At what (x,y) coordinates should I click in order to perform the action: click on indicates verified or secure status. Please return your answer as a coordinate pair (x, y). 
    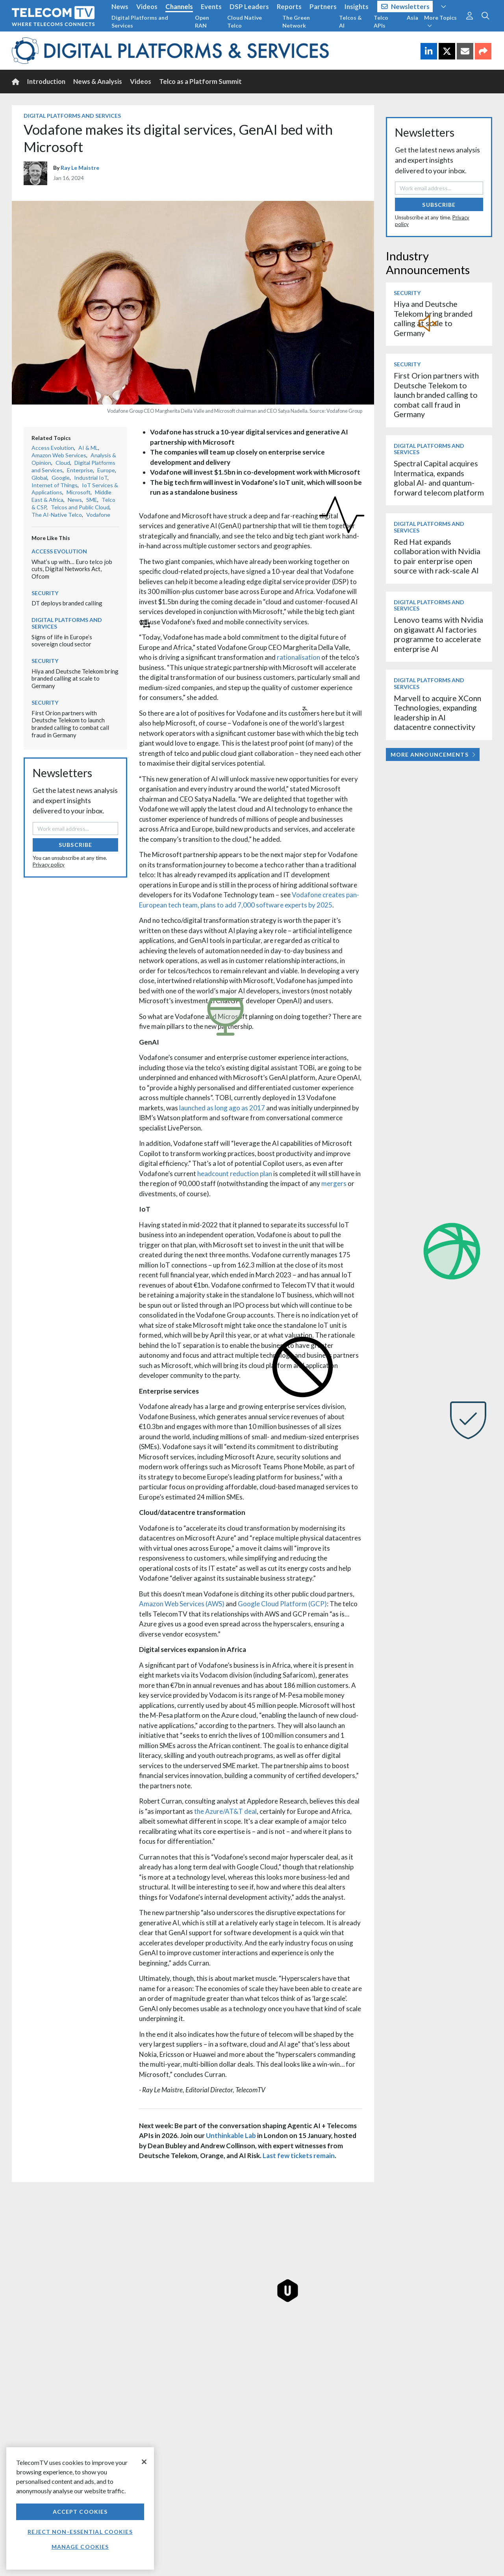
    Looking at the image, I should click on (468, 1418).